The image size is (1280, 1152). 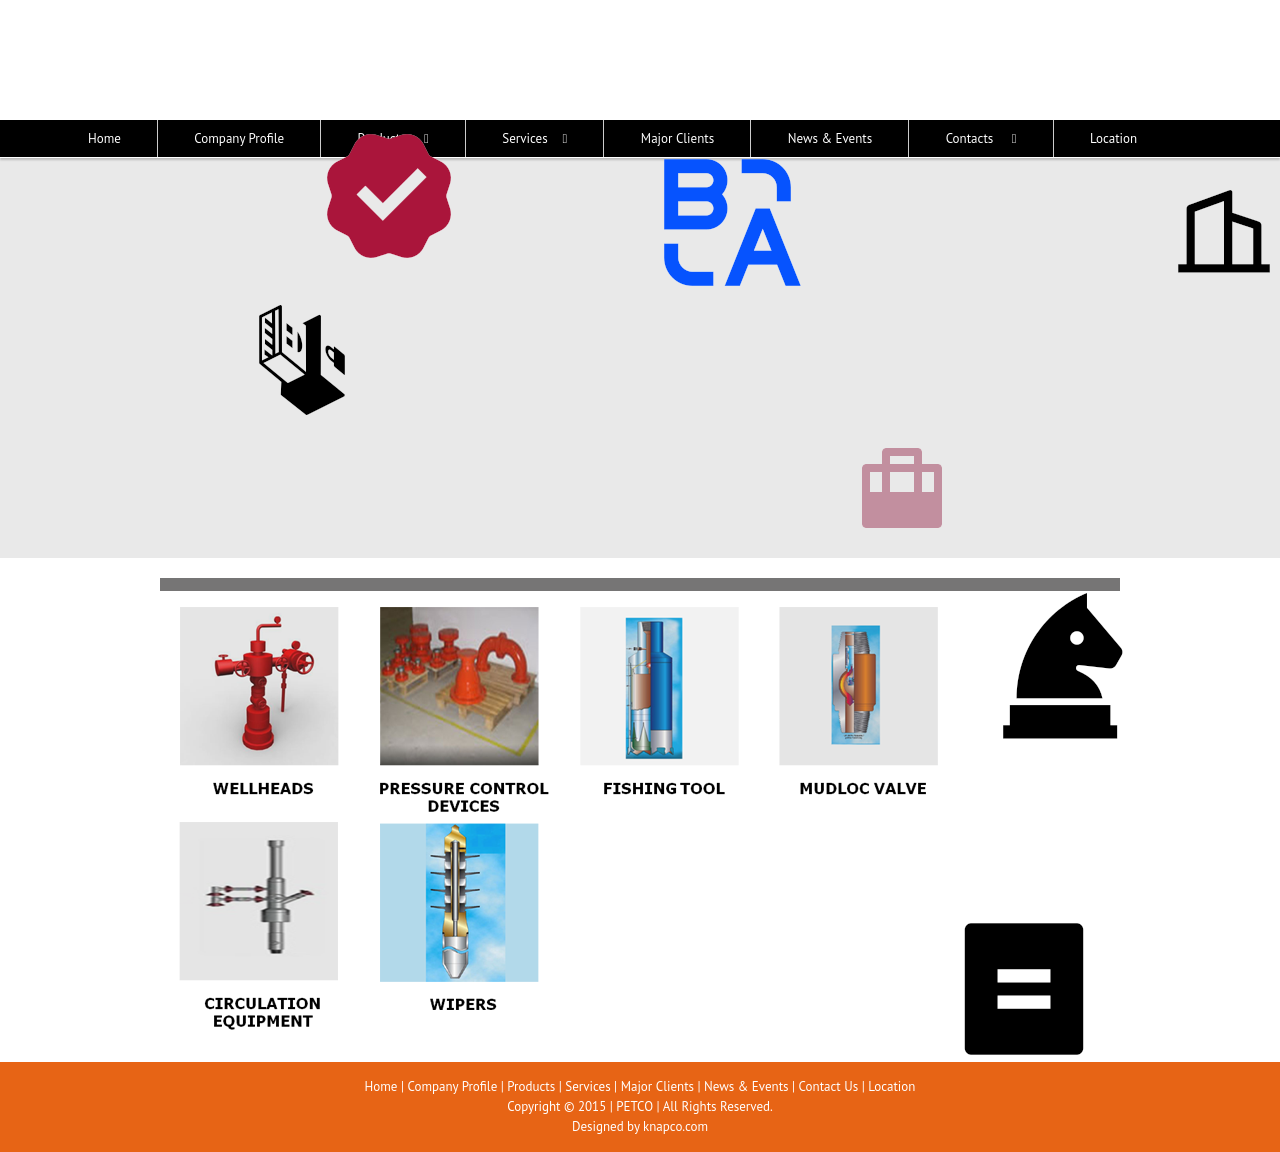 What do you see at coordinates (389, 196) in the screenshot?
I see `indicates a verified account or profile` at bounding box center [389, 196].